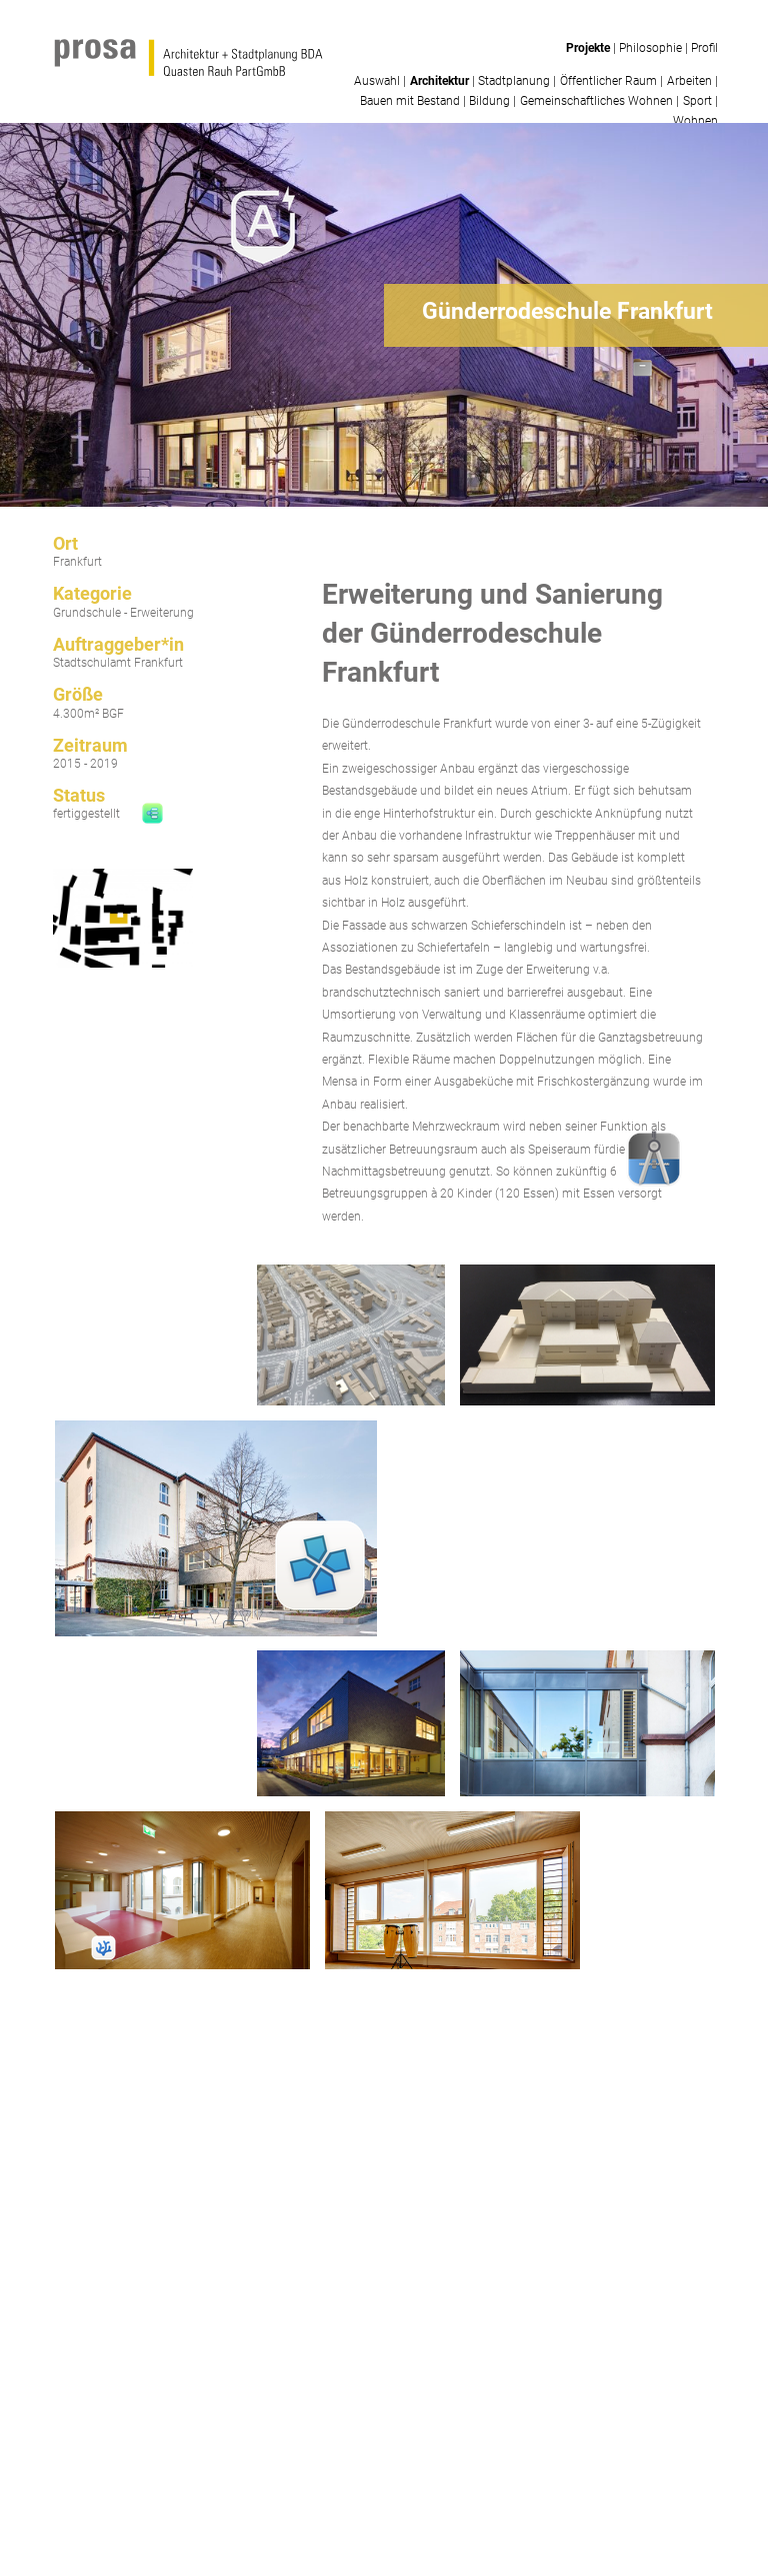 This screenshot has height=2576, width=768. What do you see at coordinates (642, 367) in the screenshot?
I see `open the file manager app` at bounding box center [642, 367].